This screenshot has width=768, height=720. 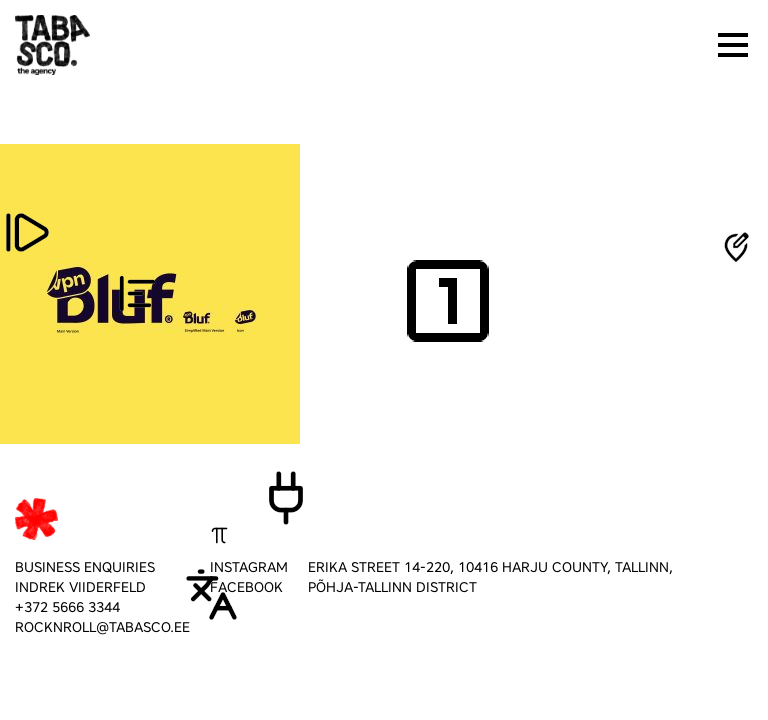 What do you see at coordinates (448, 301) in the screenshot?
I see `select option one or first choice` at bounding box center [448, 301].